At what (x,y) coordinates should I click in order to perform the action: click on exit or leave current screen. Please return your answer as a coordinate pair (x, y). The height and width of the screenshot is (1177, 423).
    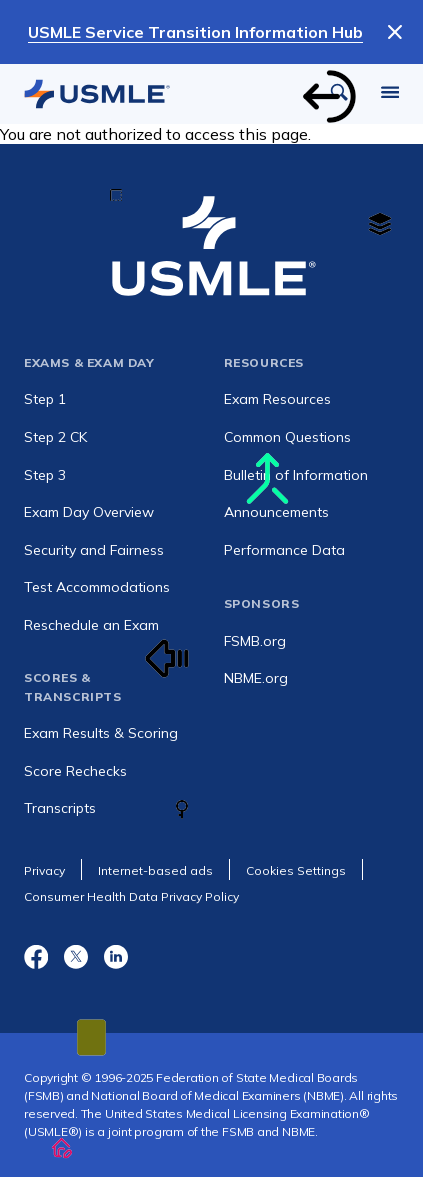
    Looking at the image, I should click on (329, 96).